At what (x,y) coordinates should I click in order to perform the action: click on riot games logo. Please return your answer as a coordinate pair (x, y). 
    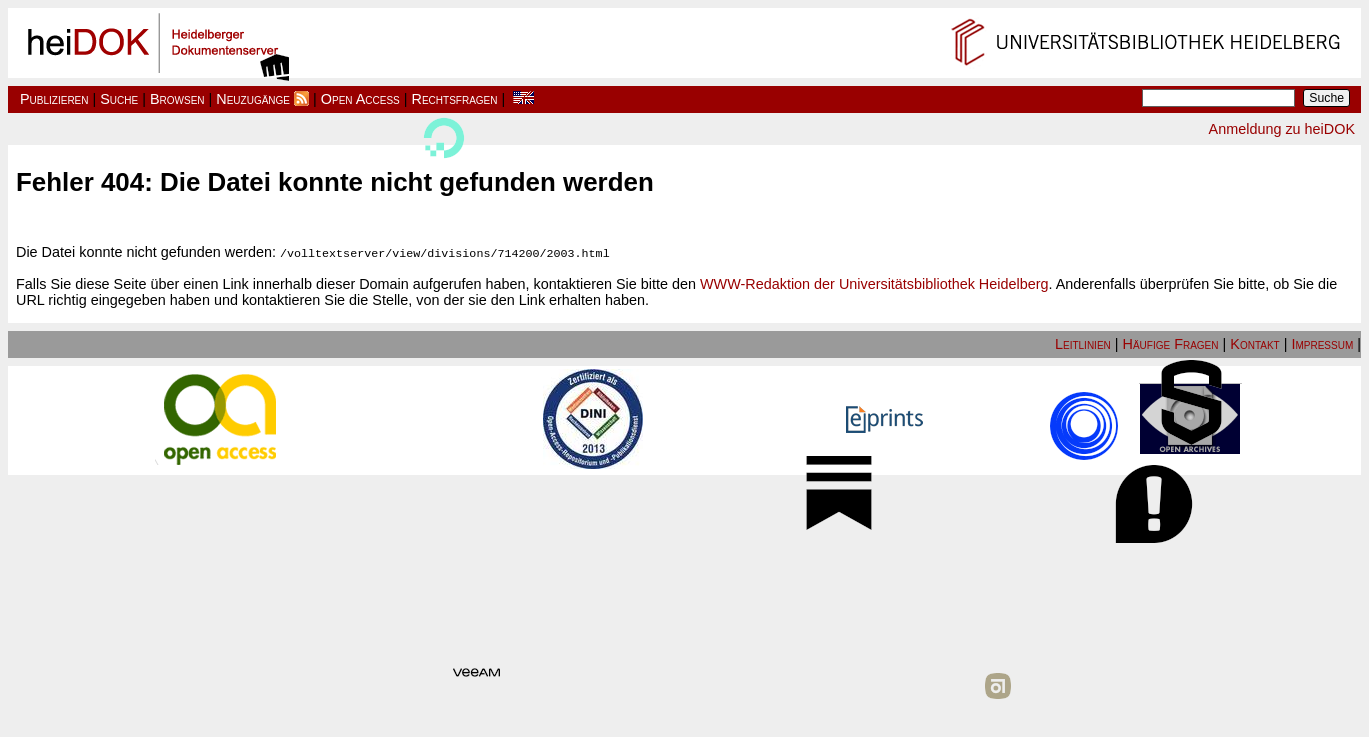
    Looking at the image, I should click on (274, 67).